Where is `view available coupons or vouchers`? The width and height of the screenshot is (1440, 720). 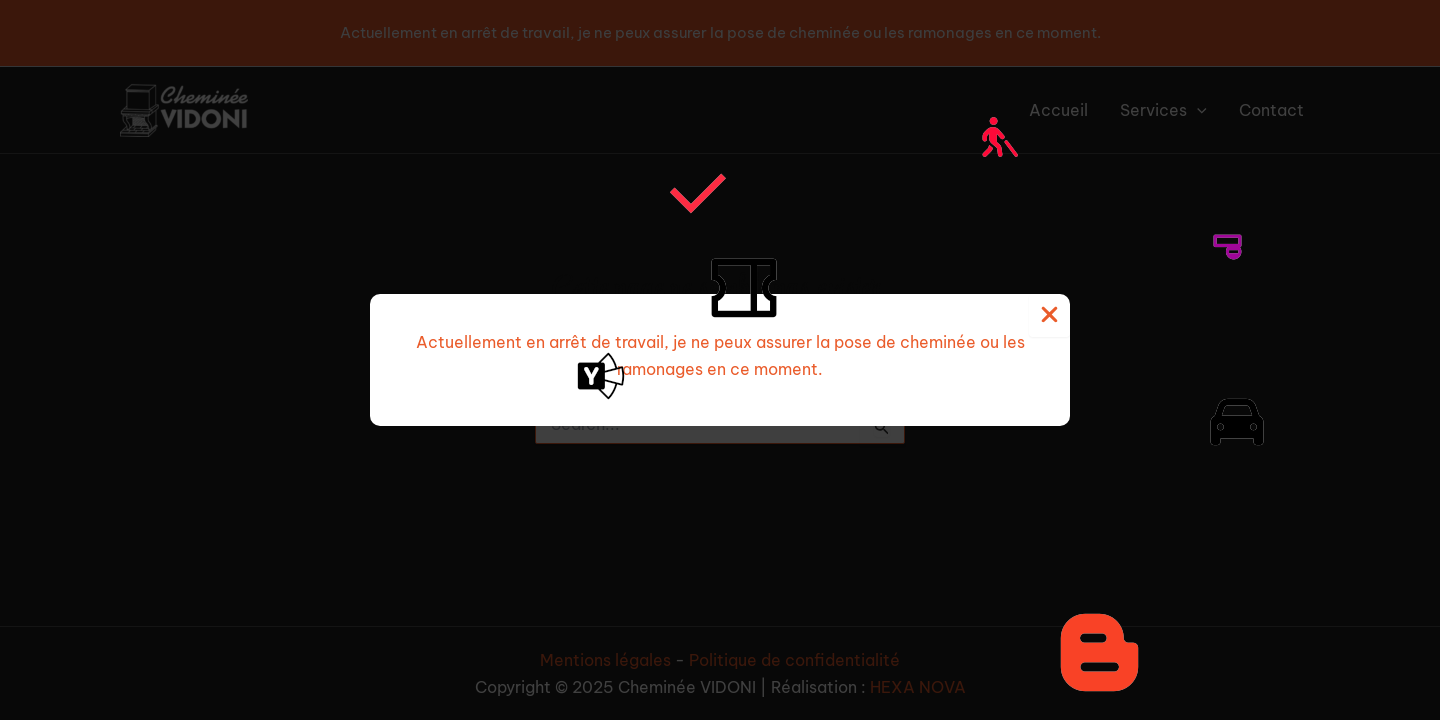 view available coupons or vouchers is located at coordinates (744, 288).